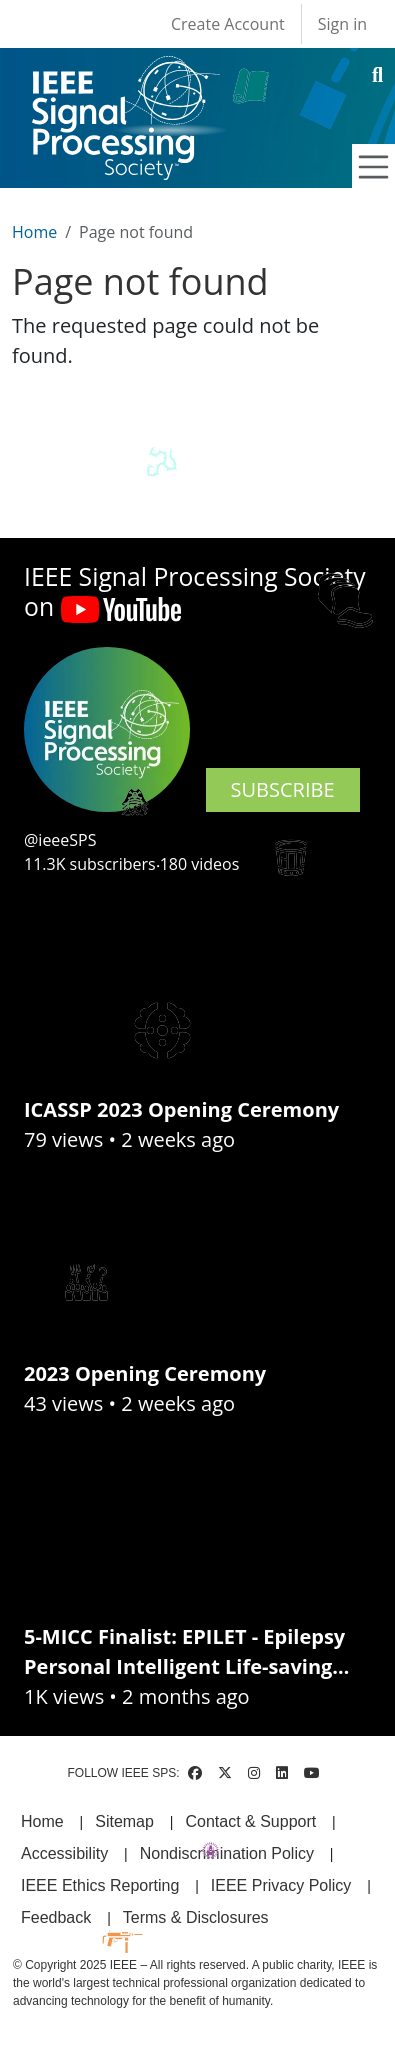 Image resolution: width=395 pixels, height=2053 pixels. I want to click on access hive or colony management features, so click(162, 1030).